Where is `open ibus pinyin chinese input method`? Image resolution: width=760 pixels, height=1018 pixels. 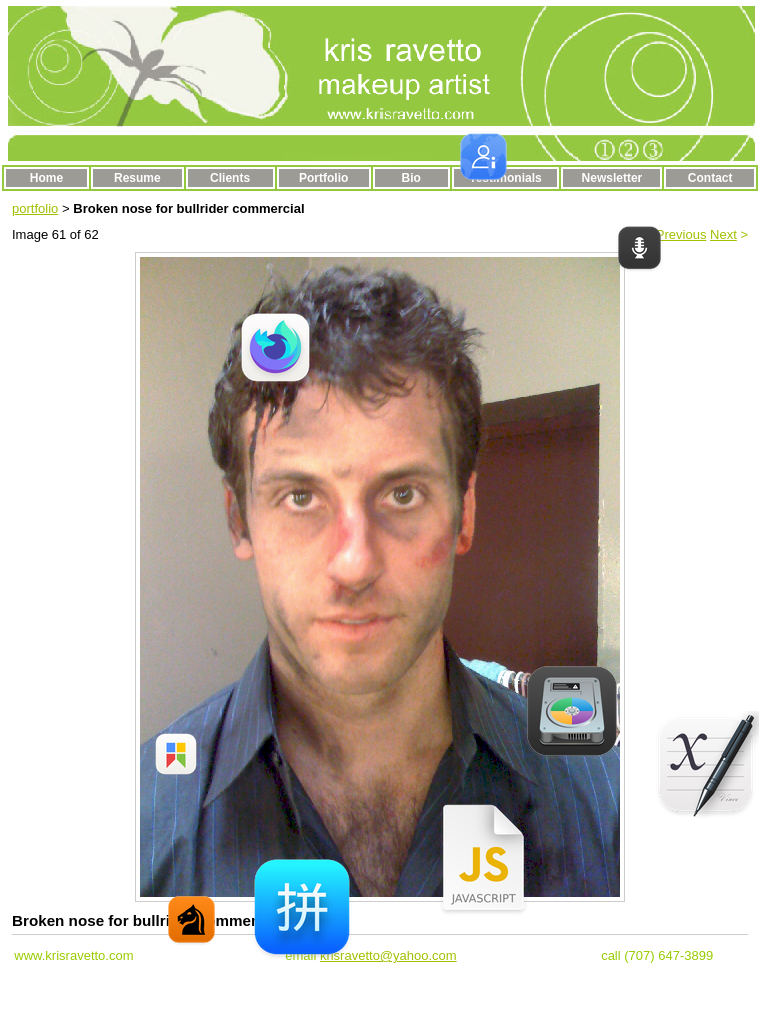 open ibus pinyin chinese input method is located at coordinates (302, 907).